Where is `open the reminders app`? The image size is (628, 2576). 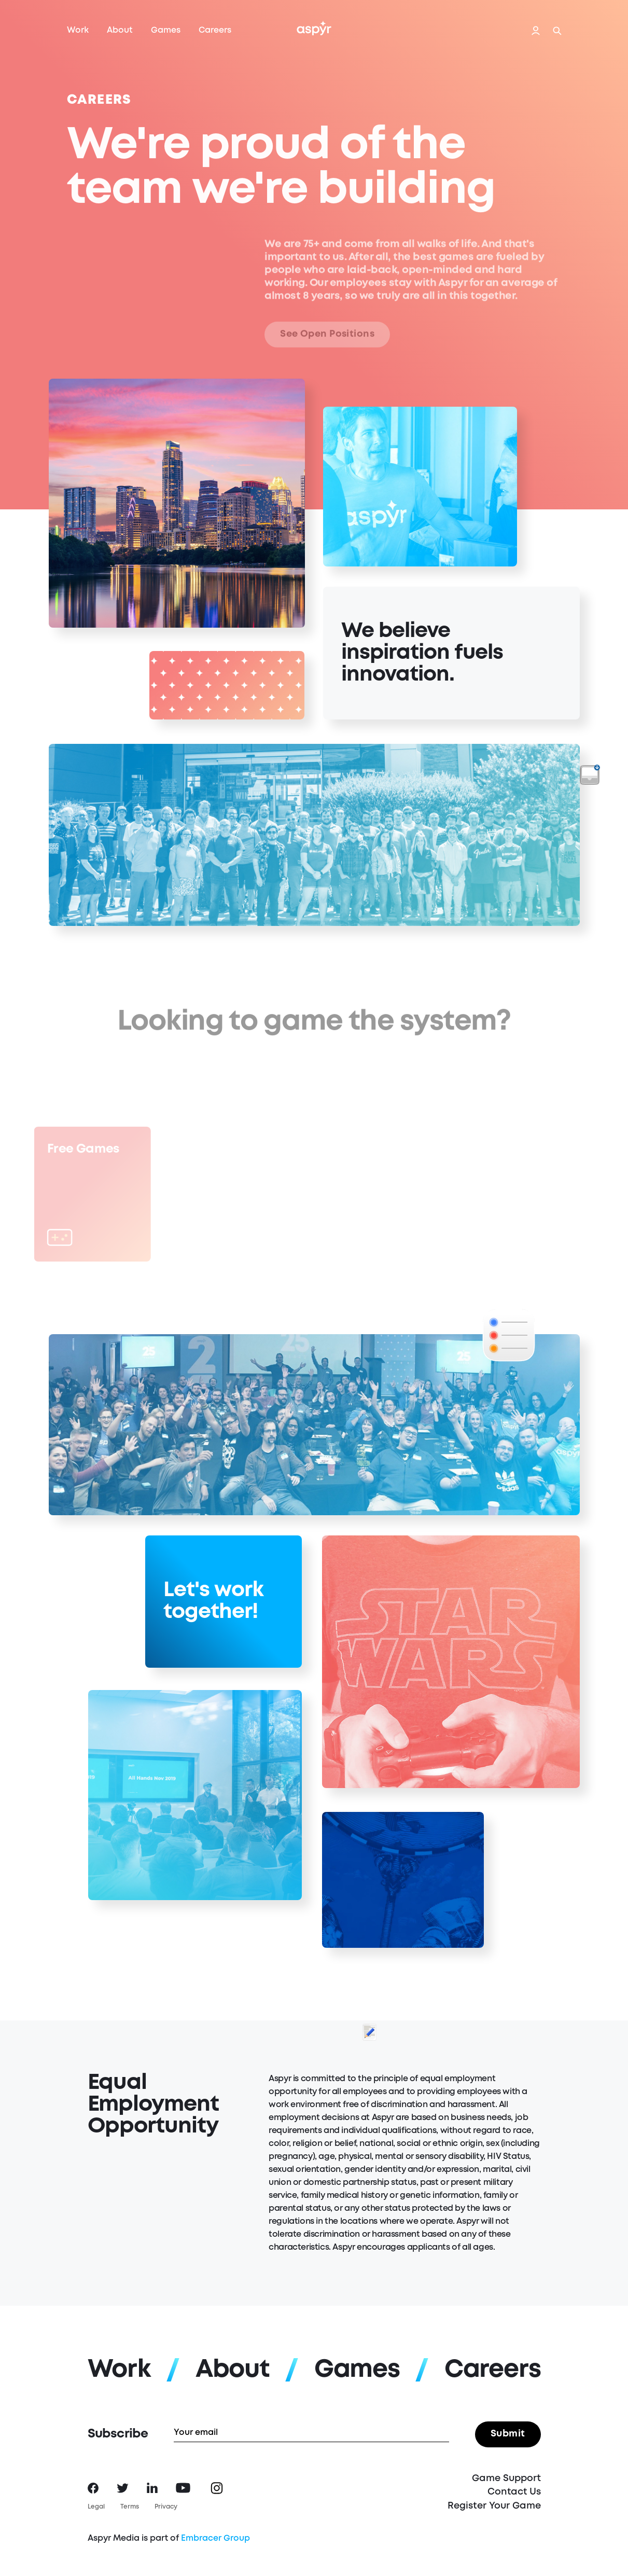 open the reminders app is located at coordinates (509, 1335).